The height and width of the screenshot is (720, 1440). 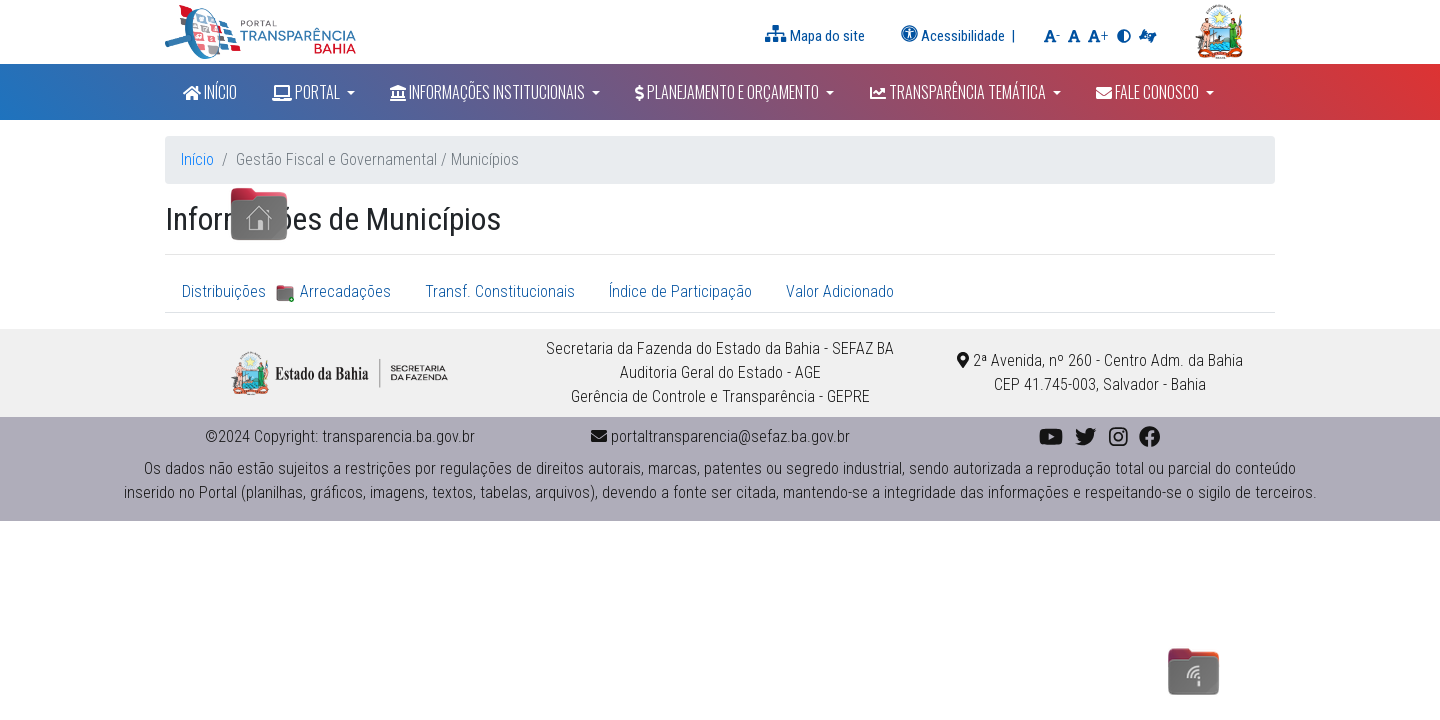 What do you see at coordinates (259, 214) in the screenshot?
I see `access your home folder` at bounding box center [259, 214].